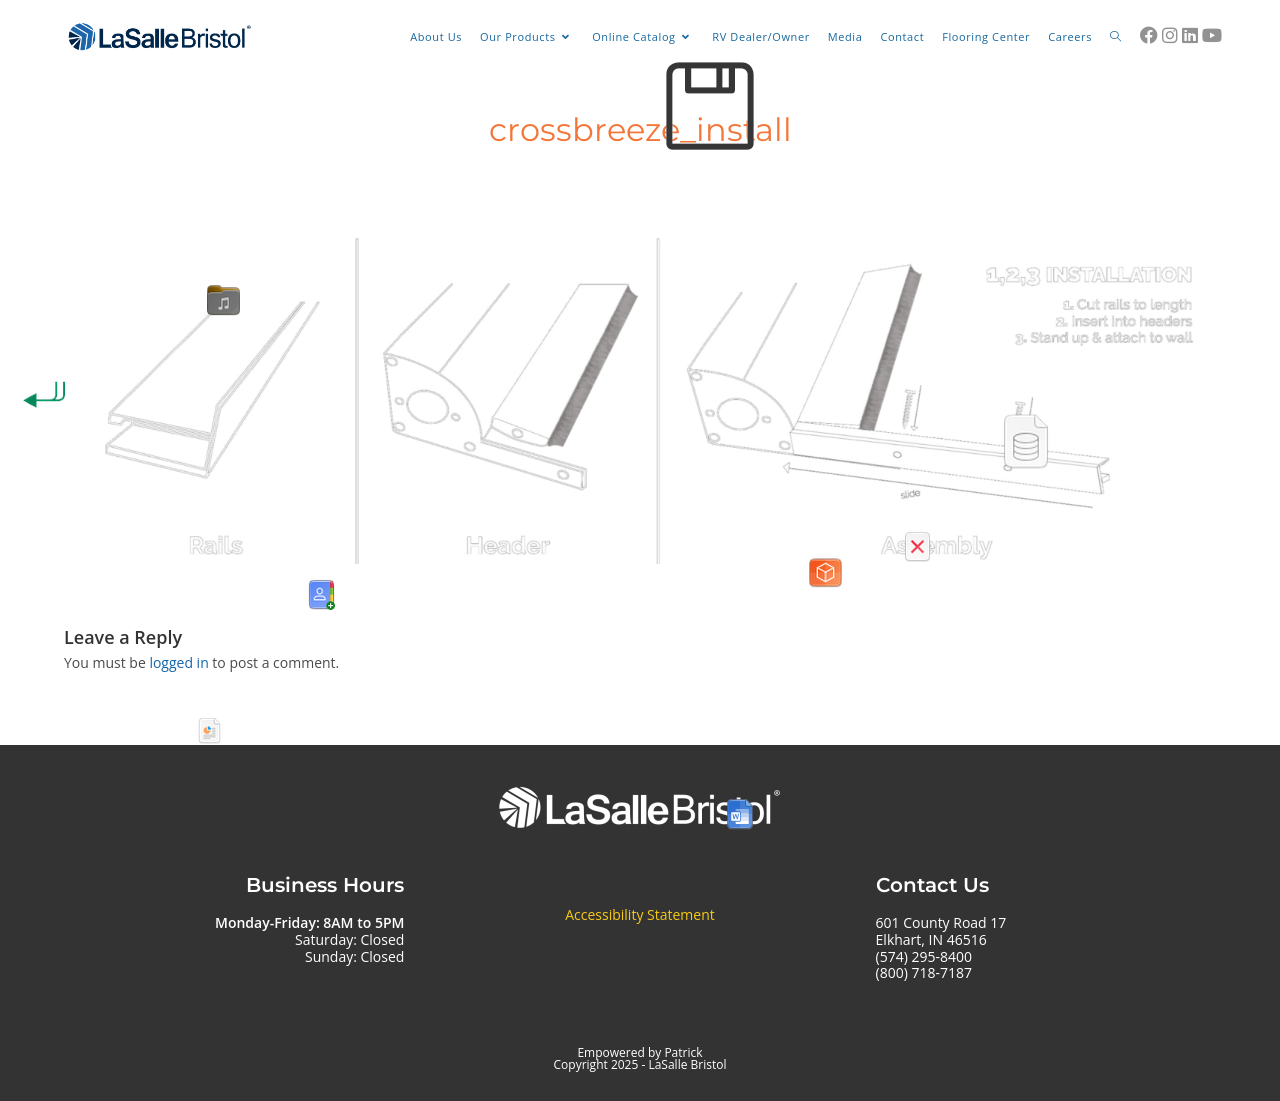  I want to click on save file to disk, so click(710, 106).